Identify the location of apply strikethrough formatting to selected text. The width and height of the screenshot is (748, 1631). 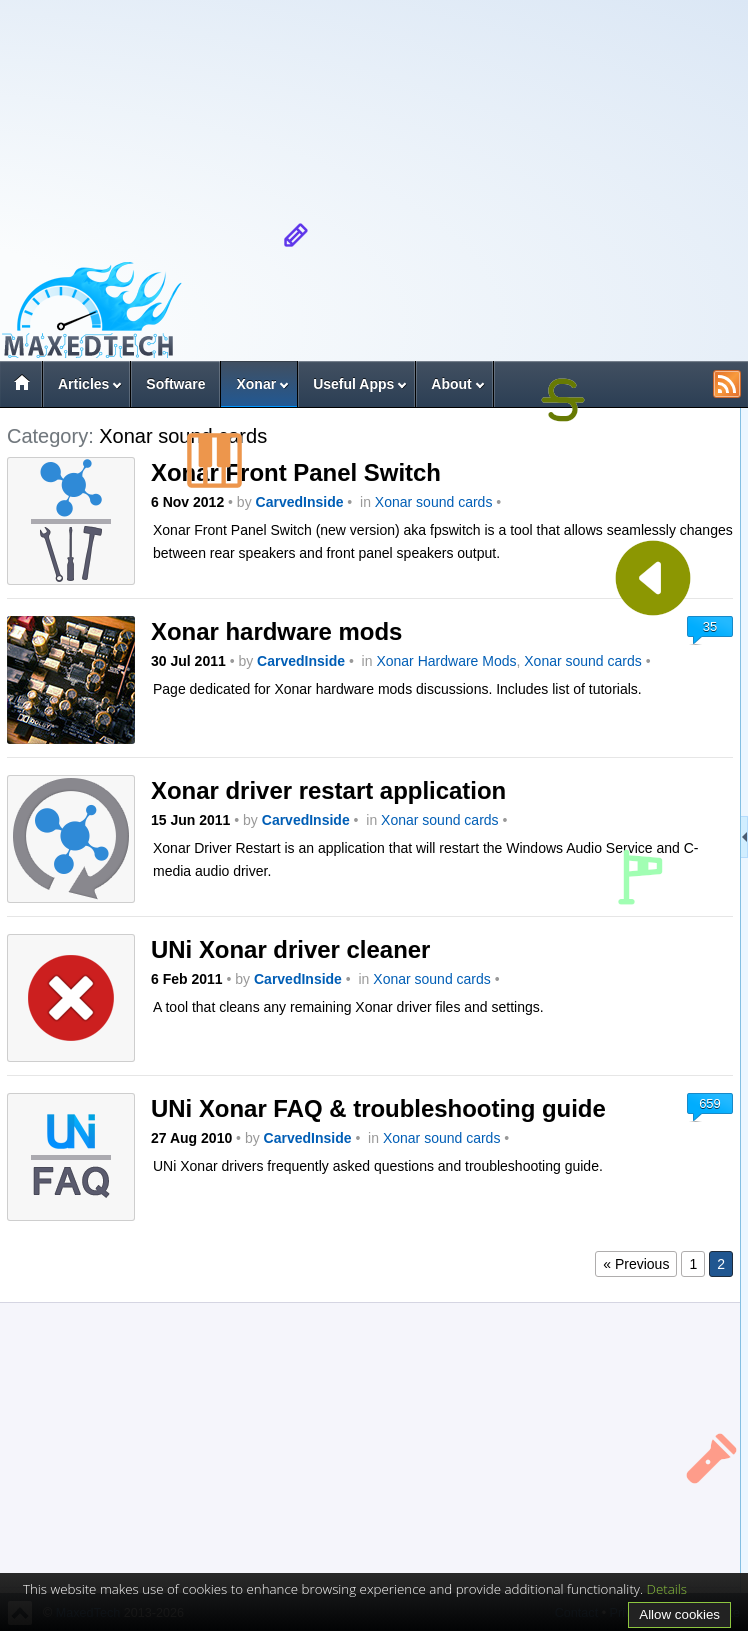
(563, 400).